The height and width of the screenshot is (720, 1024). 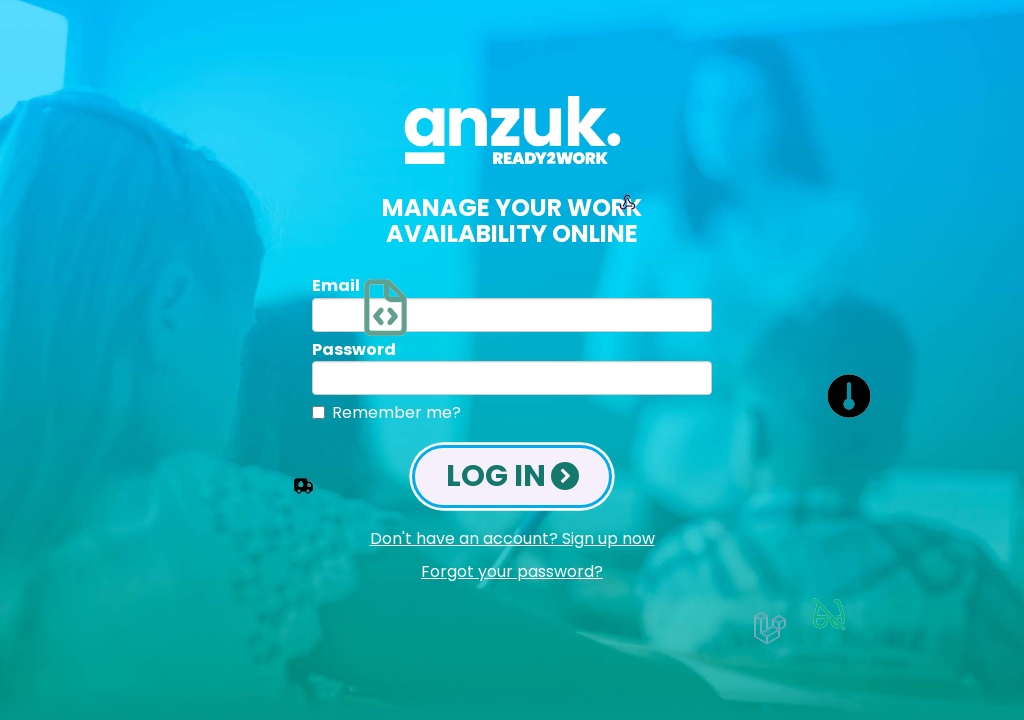 What do you see at coordinates (770, 628) in the screenshot?
I see `laravel framework logo` at bounding box center [770, 628].